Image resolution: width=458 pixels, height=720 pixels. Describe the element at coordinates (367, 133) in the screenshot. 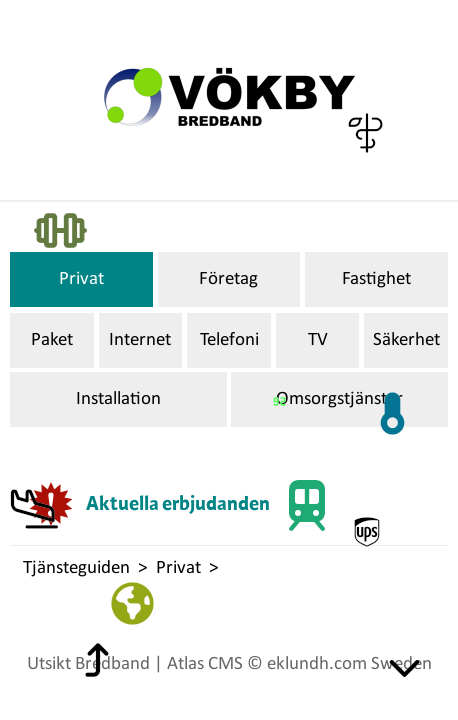

I see `access health or medical services` at that location.